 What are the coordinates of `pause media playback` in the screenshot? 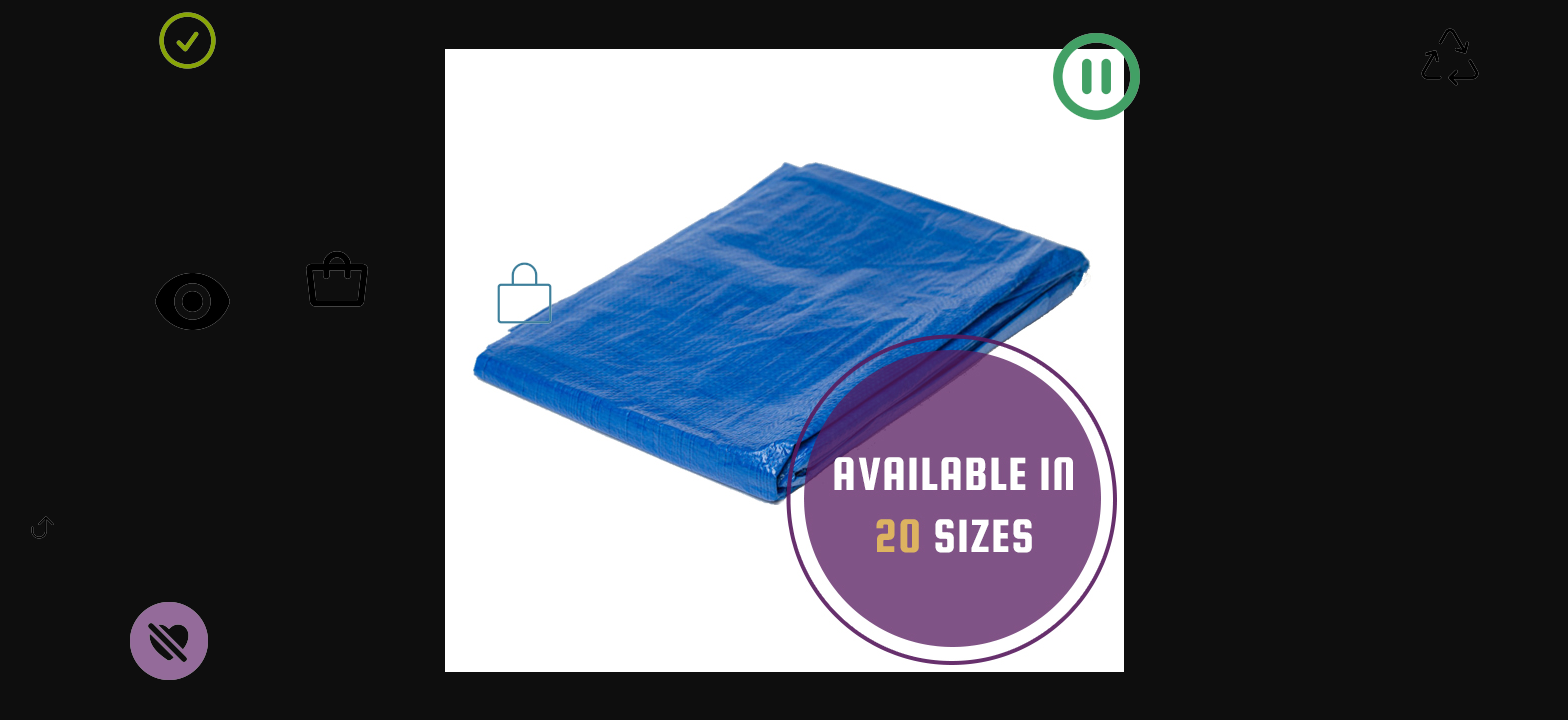 It's located at (1096, 76).